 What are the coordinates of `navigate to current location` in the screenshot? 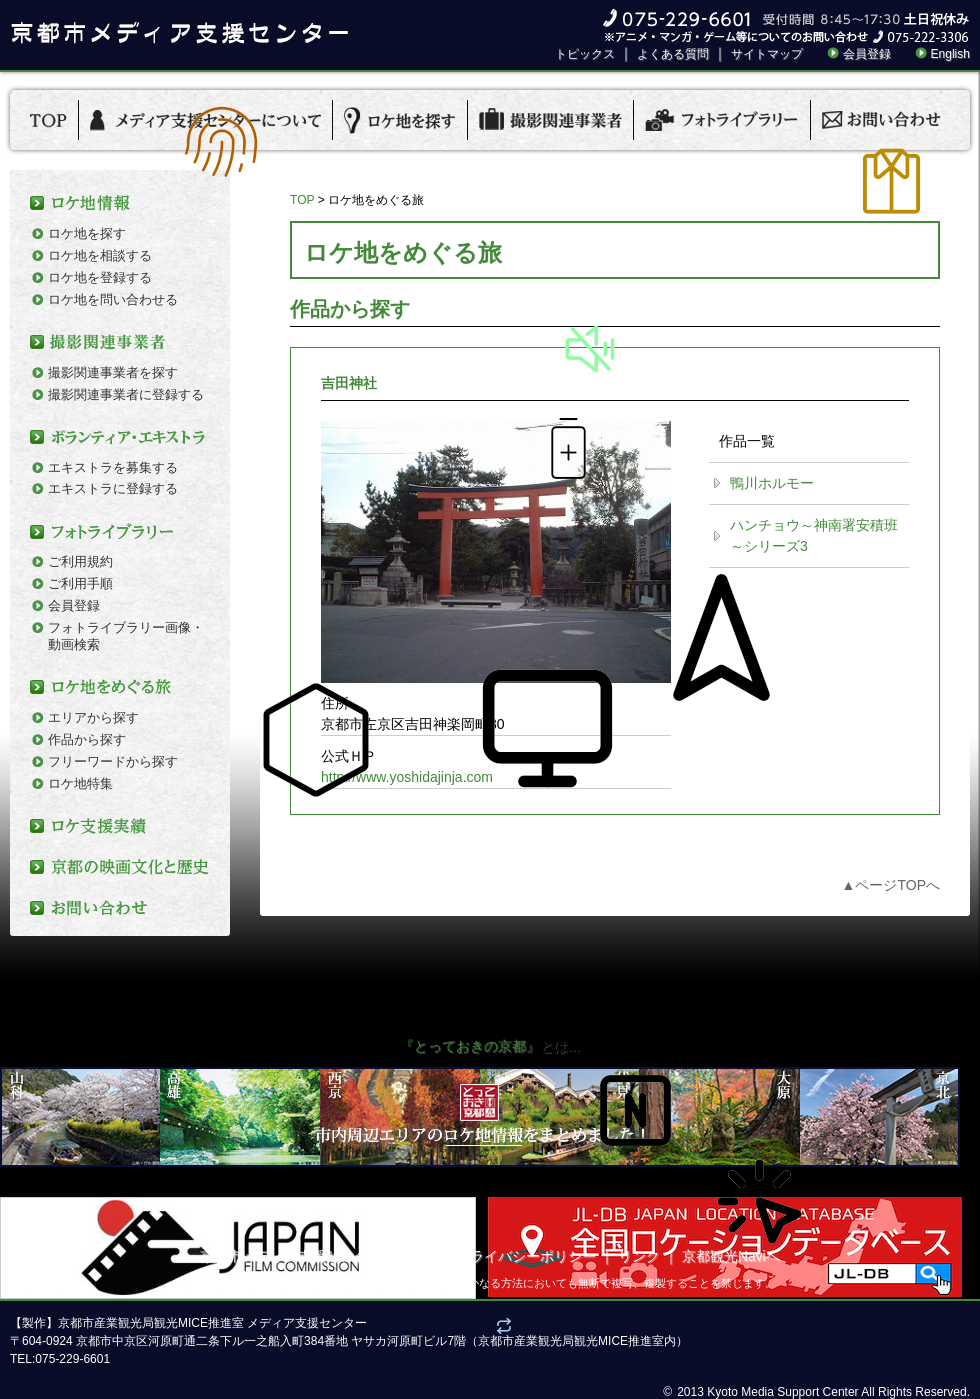 It's located at (721, 640).